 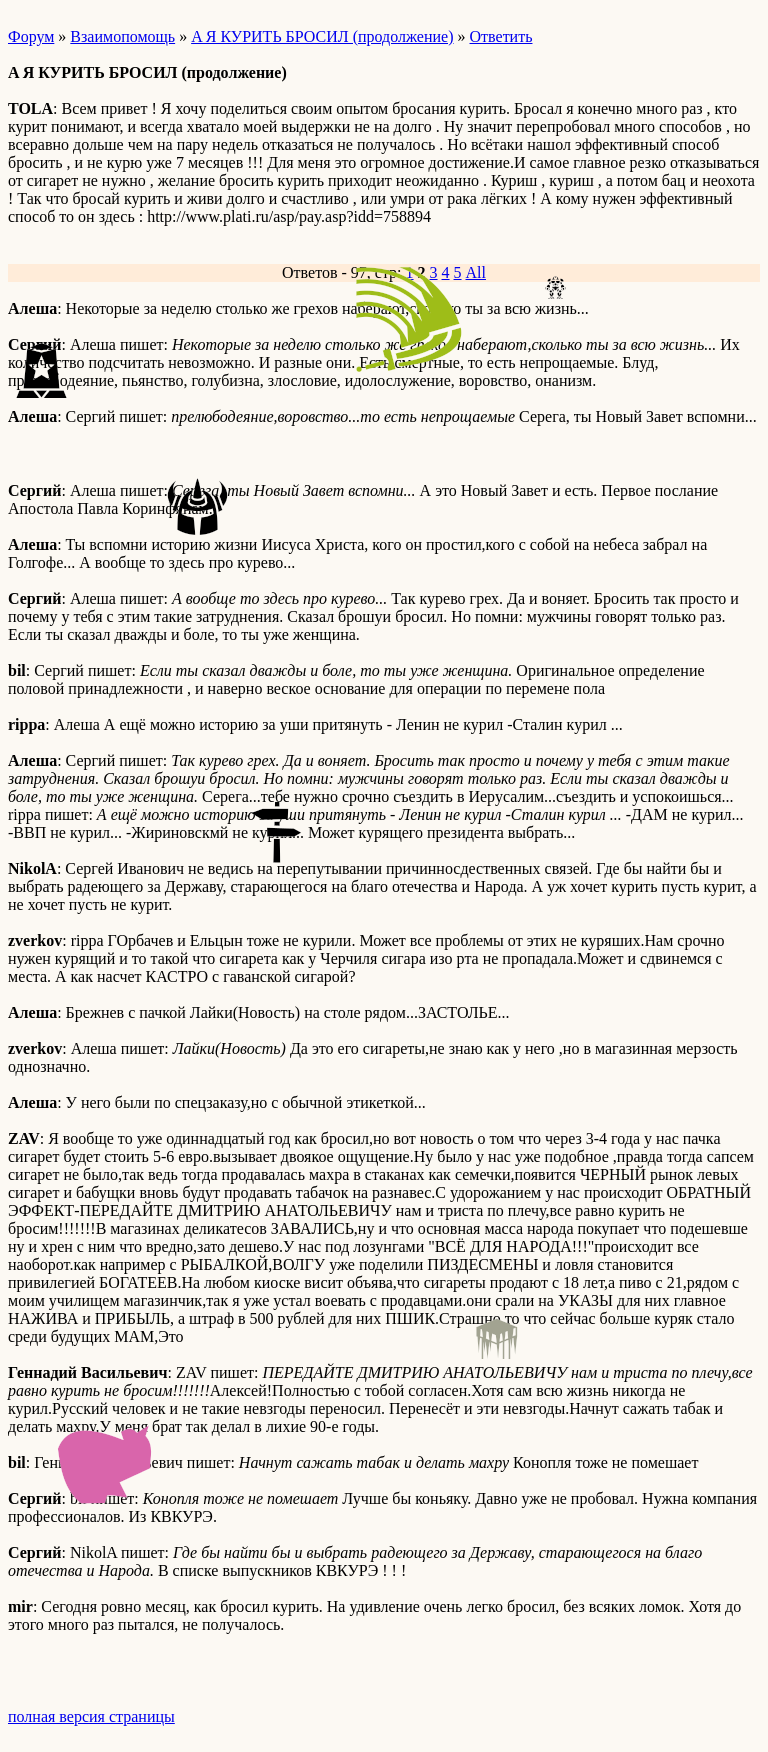 I want to click on access robot or mech character selection, so click(x=555, y=287).